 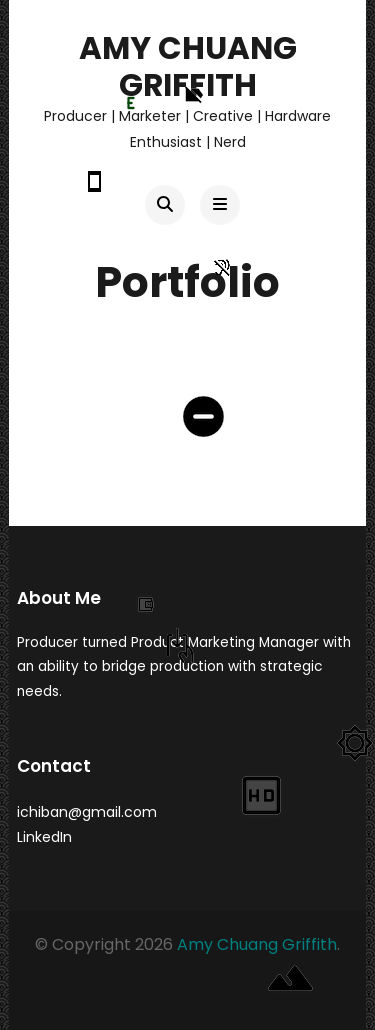 I want to click on access your digital wallet, so click(x=145, y=604).